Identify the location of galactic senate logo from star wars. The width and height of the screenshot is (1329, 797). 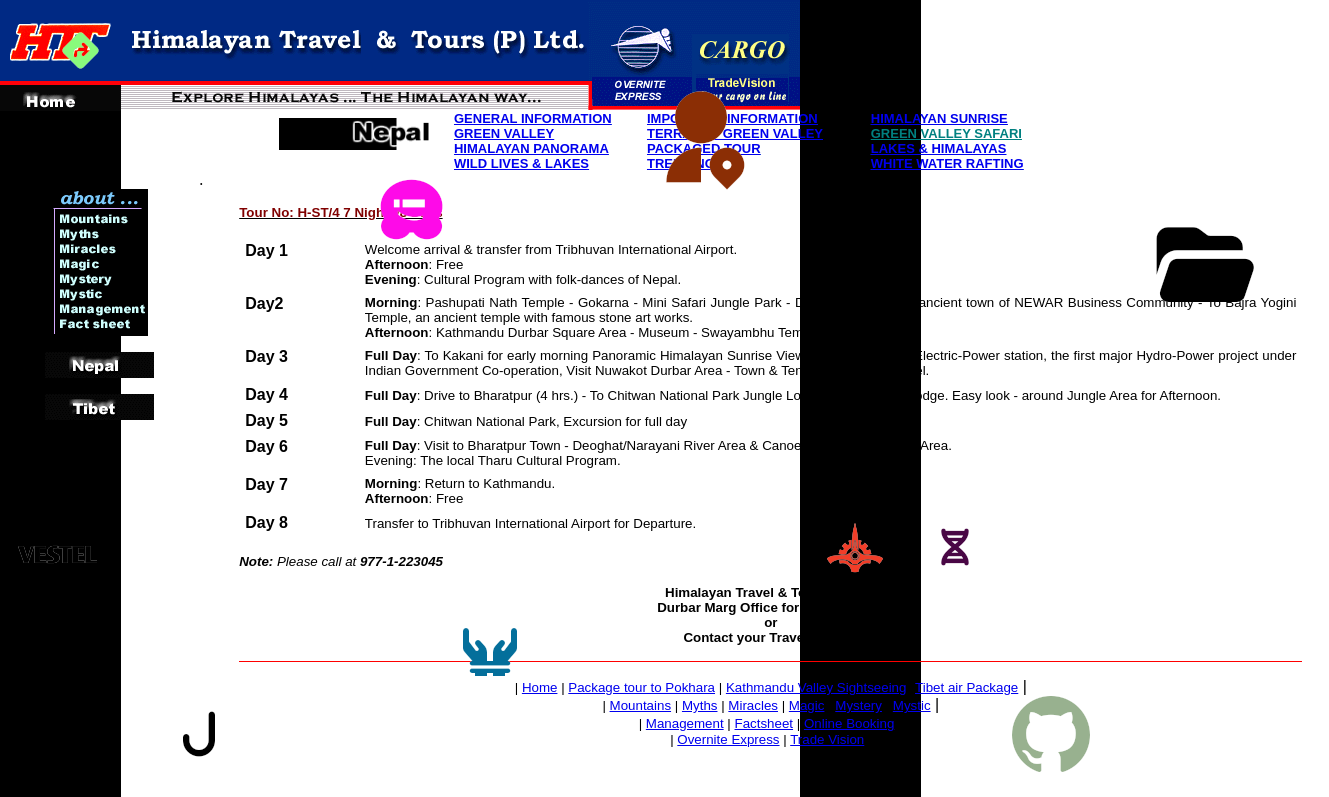
(855, 548).